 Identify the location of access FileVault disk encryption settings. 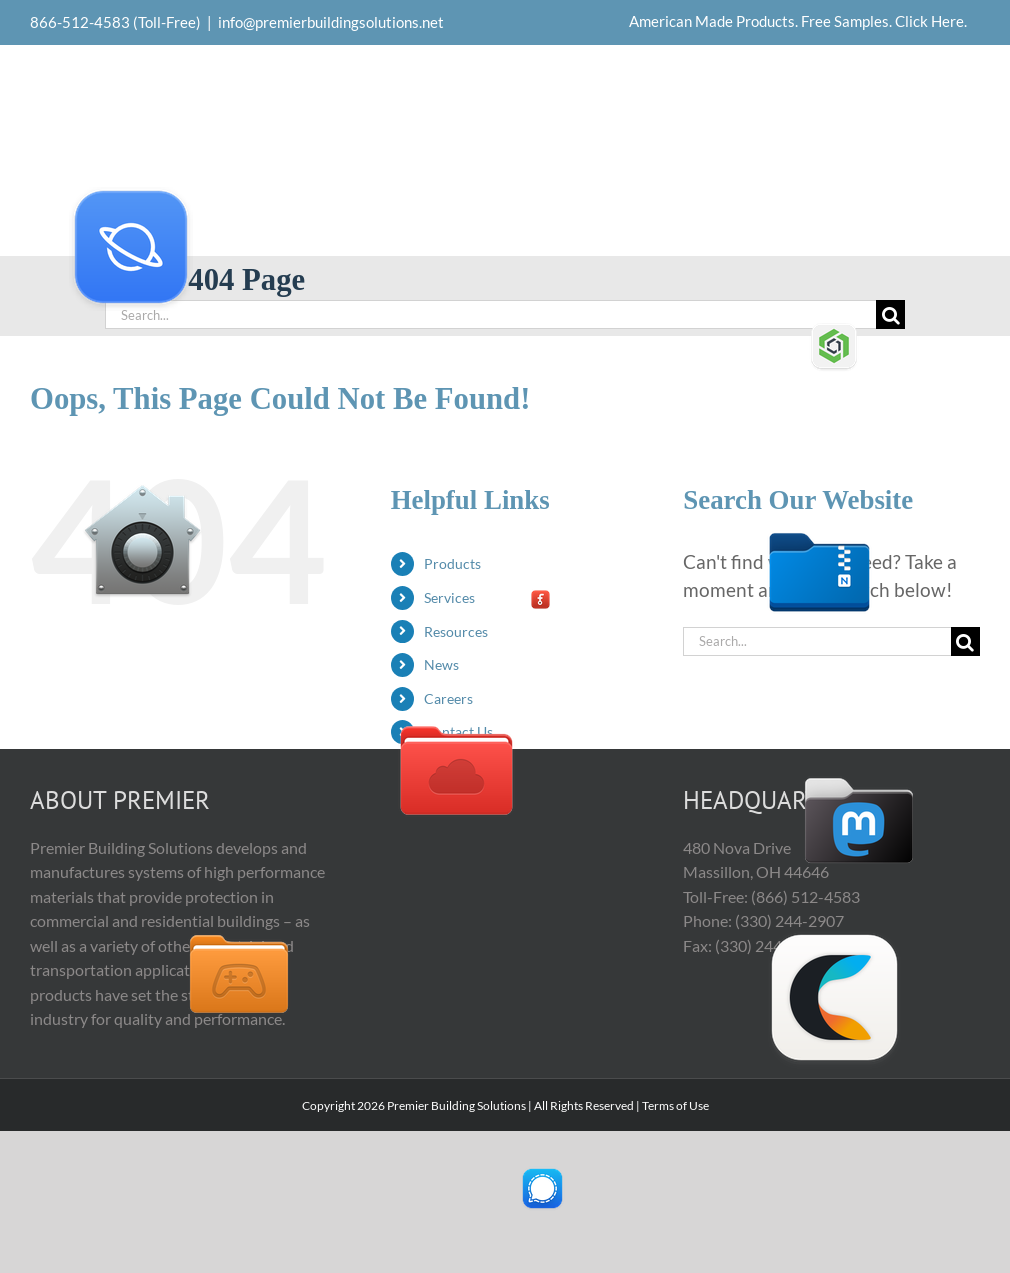
(142, 539).